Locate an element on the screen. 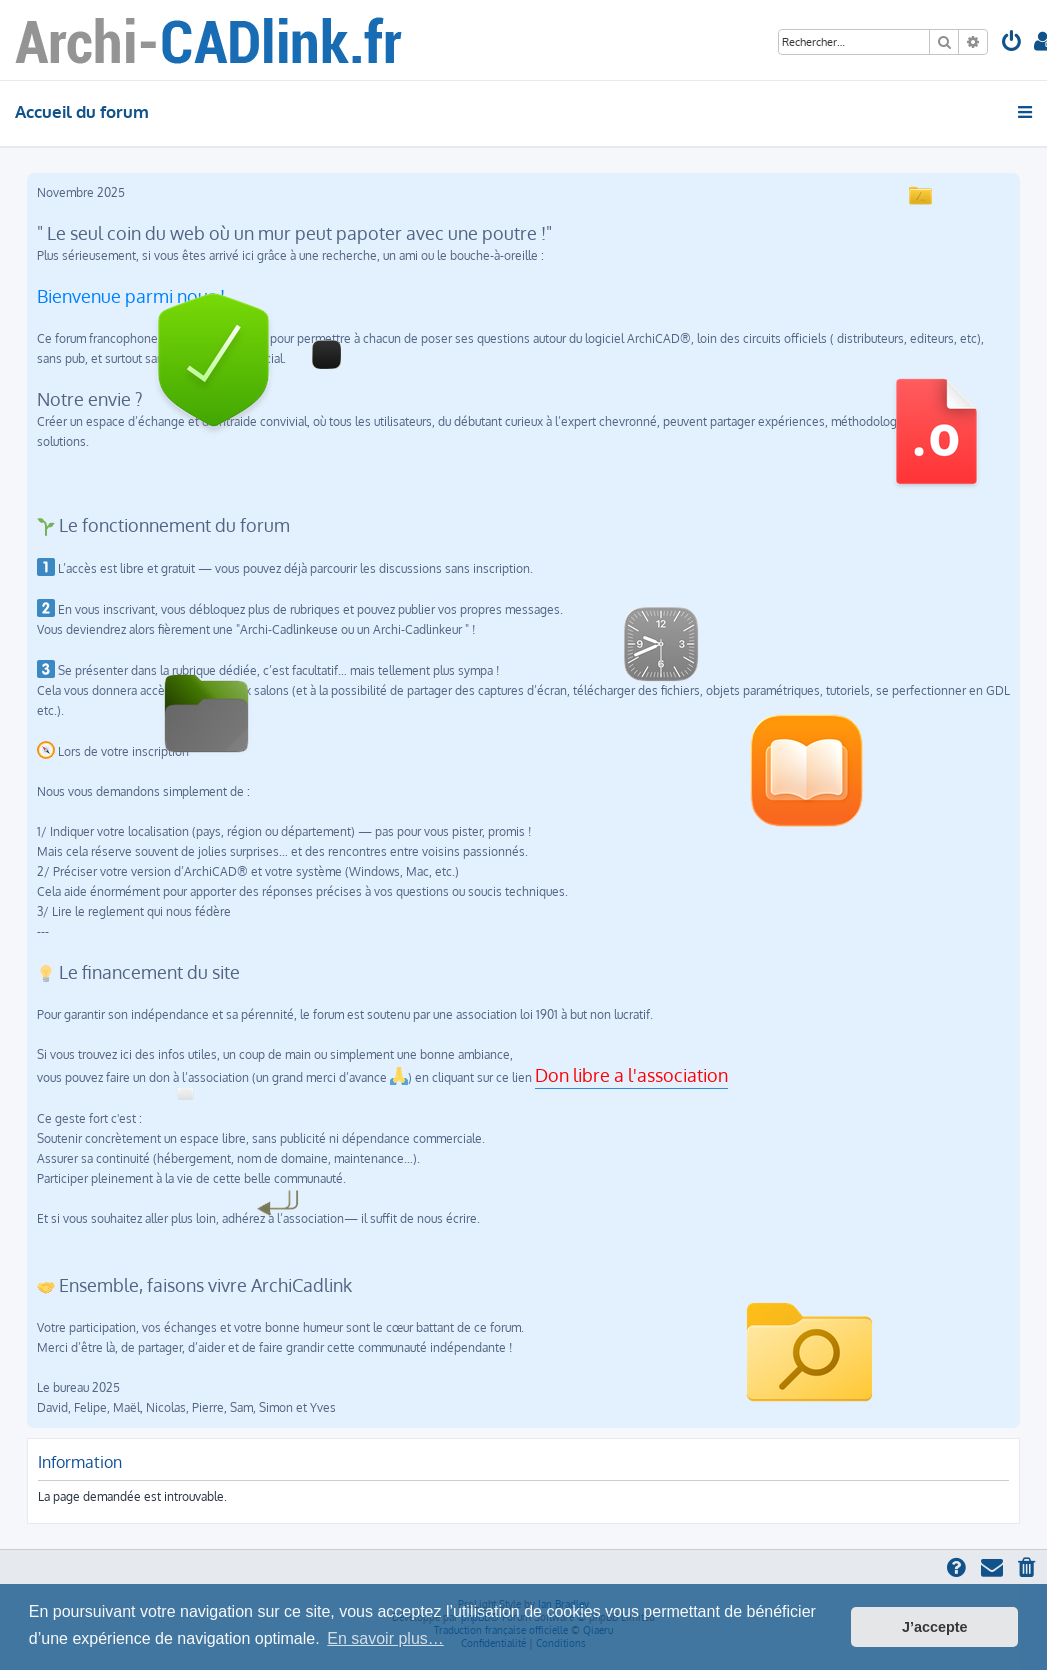  blank app icon template for customization is located at coordinates (326, 354).